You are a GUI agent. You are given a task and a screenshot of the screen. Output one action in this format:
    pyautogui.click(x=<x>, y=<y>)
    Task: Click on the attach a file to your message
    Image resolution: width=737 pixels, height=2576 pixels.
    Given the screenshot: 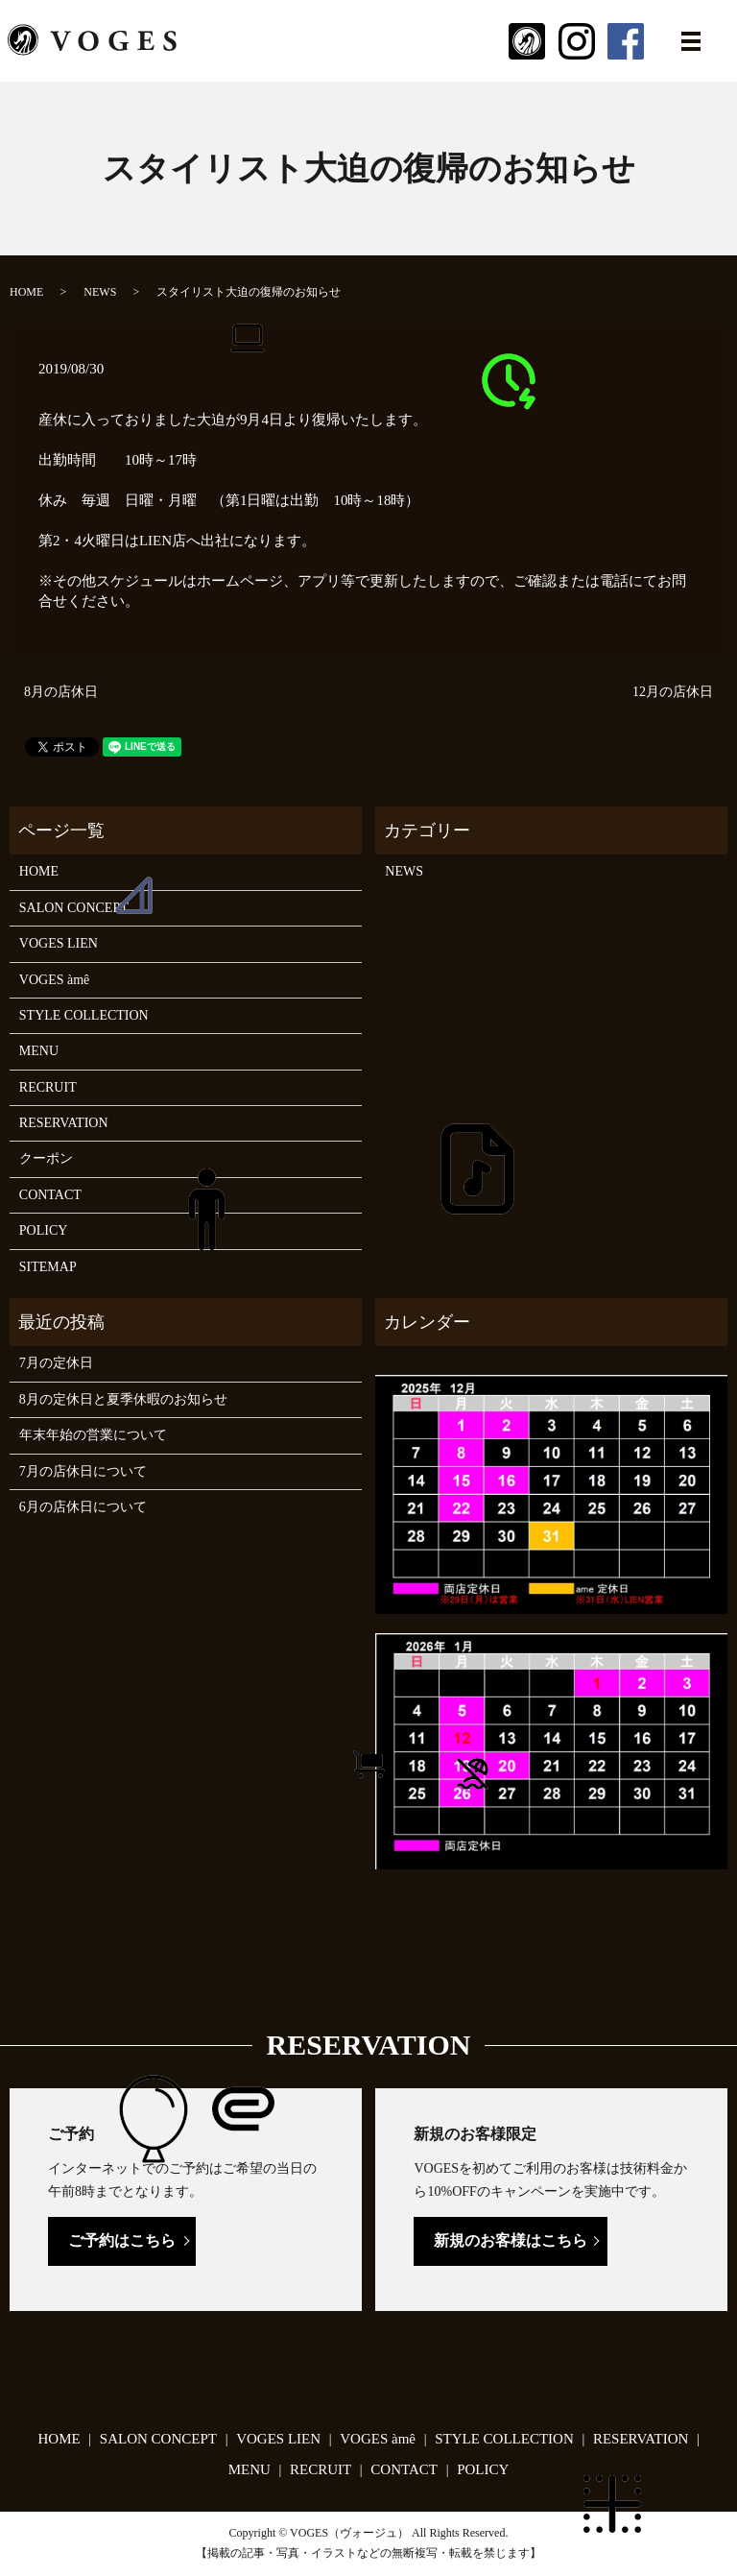 What is the action you would take?
    pyautogui.click(x=243, y=2108)
    